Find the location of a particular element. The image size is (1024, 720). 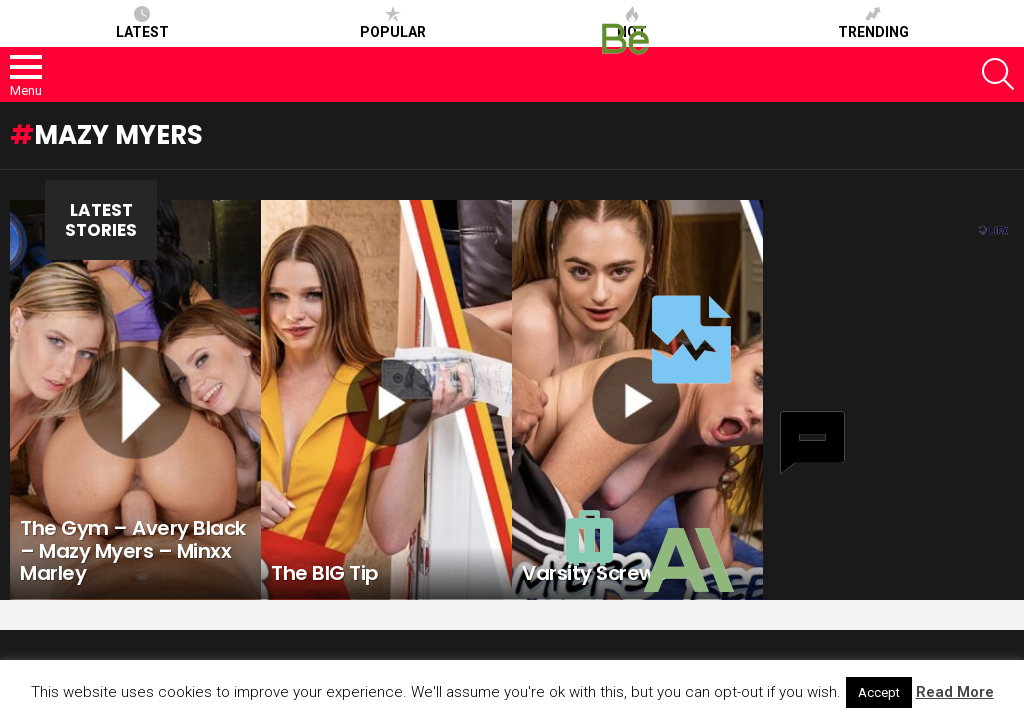

access travel or trip planning features is located at coordinates (589, 536).